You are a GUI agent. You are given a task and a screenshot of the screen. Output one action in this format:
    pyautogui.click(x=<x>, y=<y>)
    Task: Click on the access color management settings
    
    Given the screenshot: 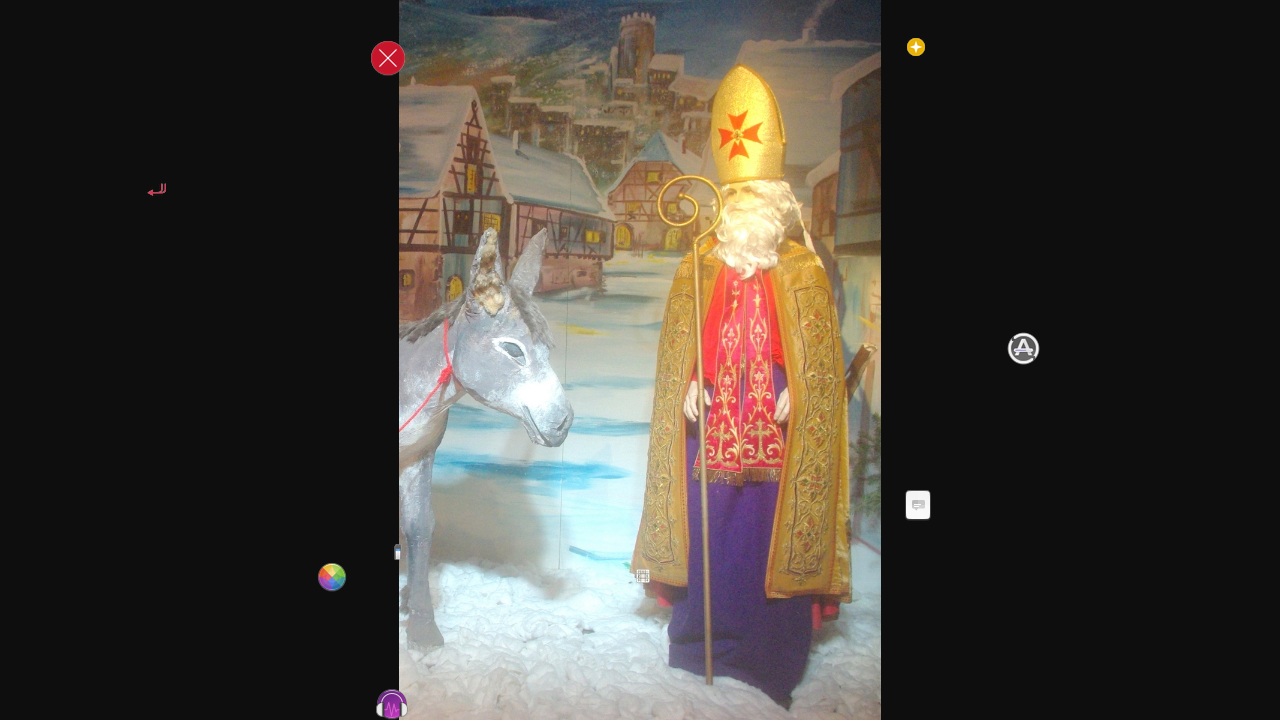 What is the action you would take?
    pyautogui.click(x=332, y=577)
    